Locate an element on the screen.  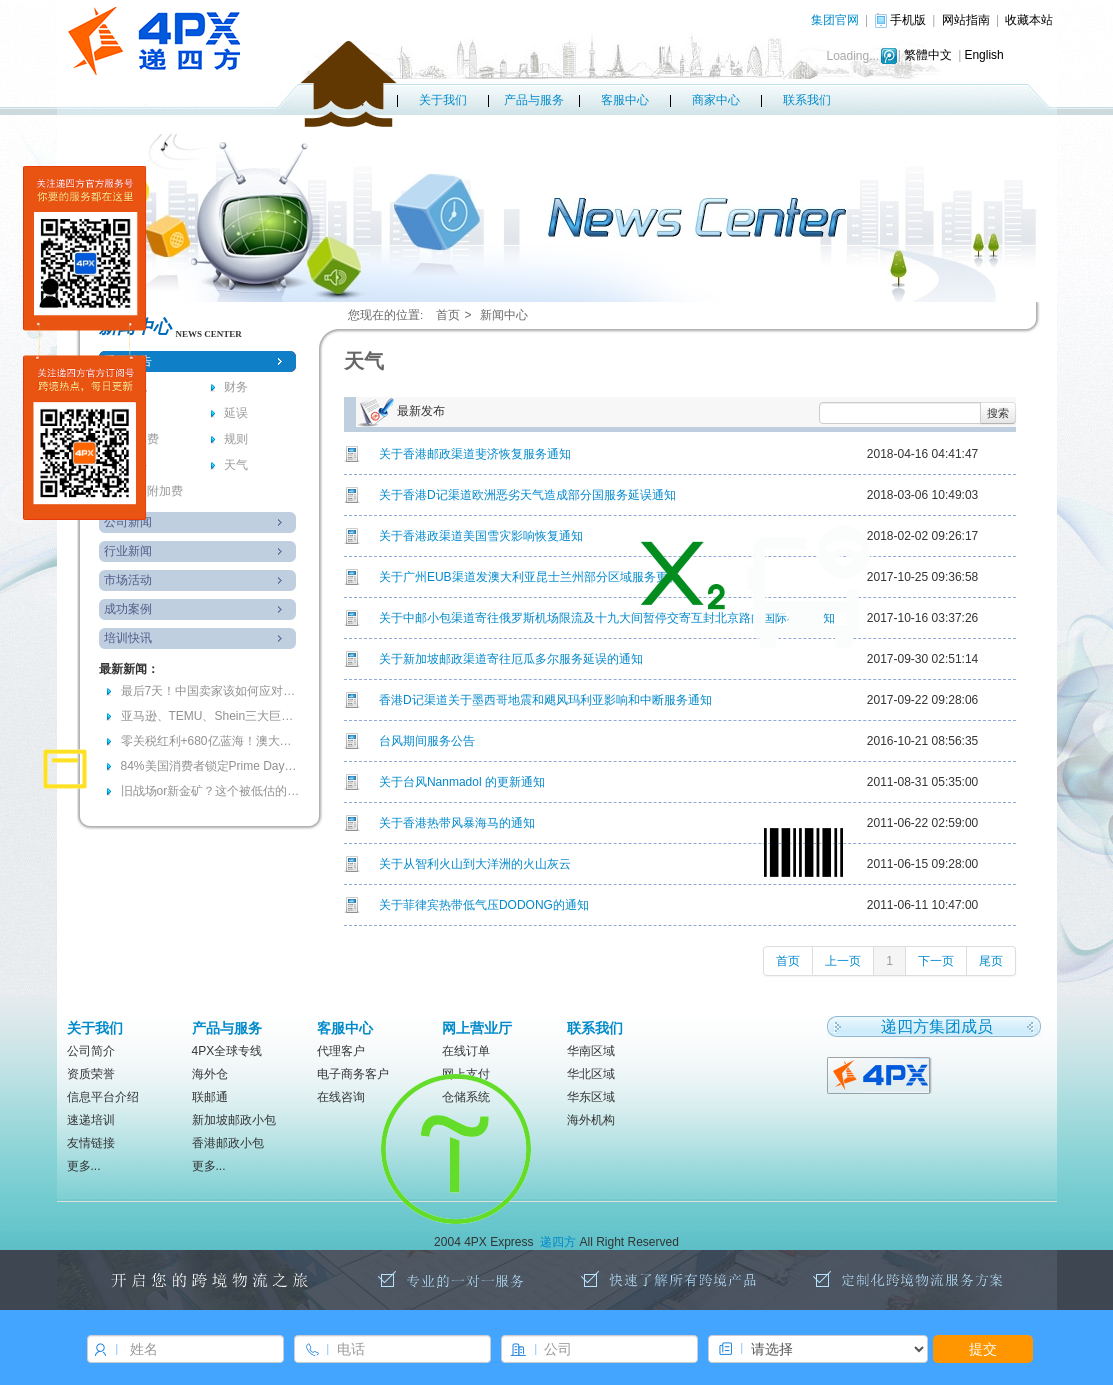
switch to top panel layout is located at coordinates (65, 769).